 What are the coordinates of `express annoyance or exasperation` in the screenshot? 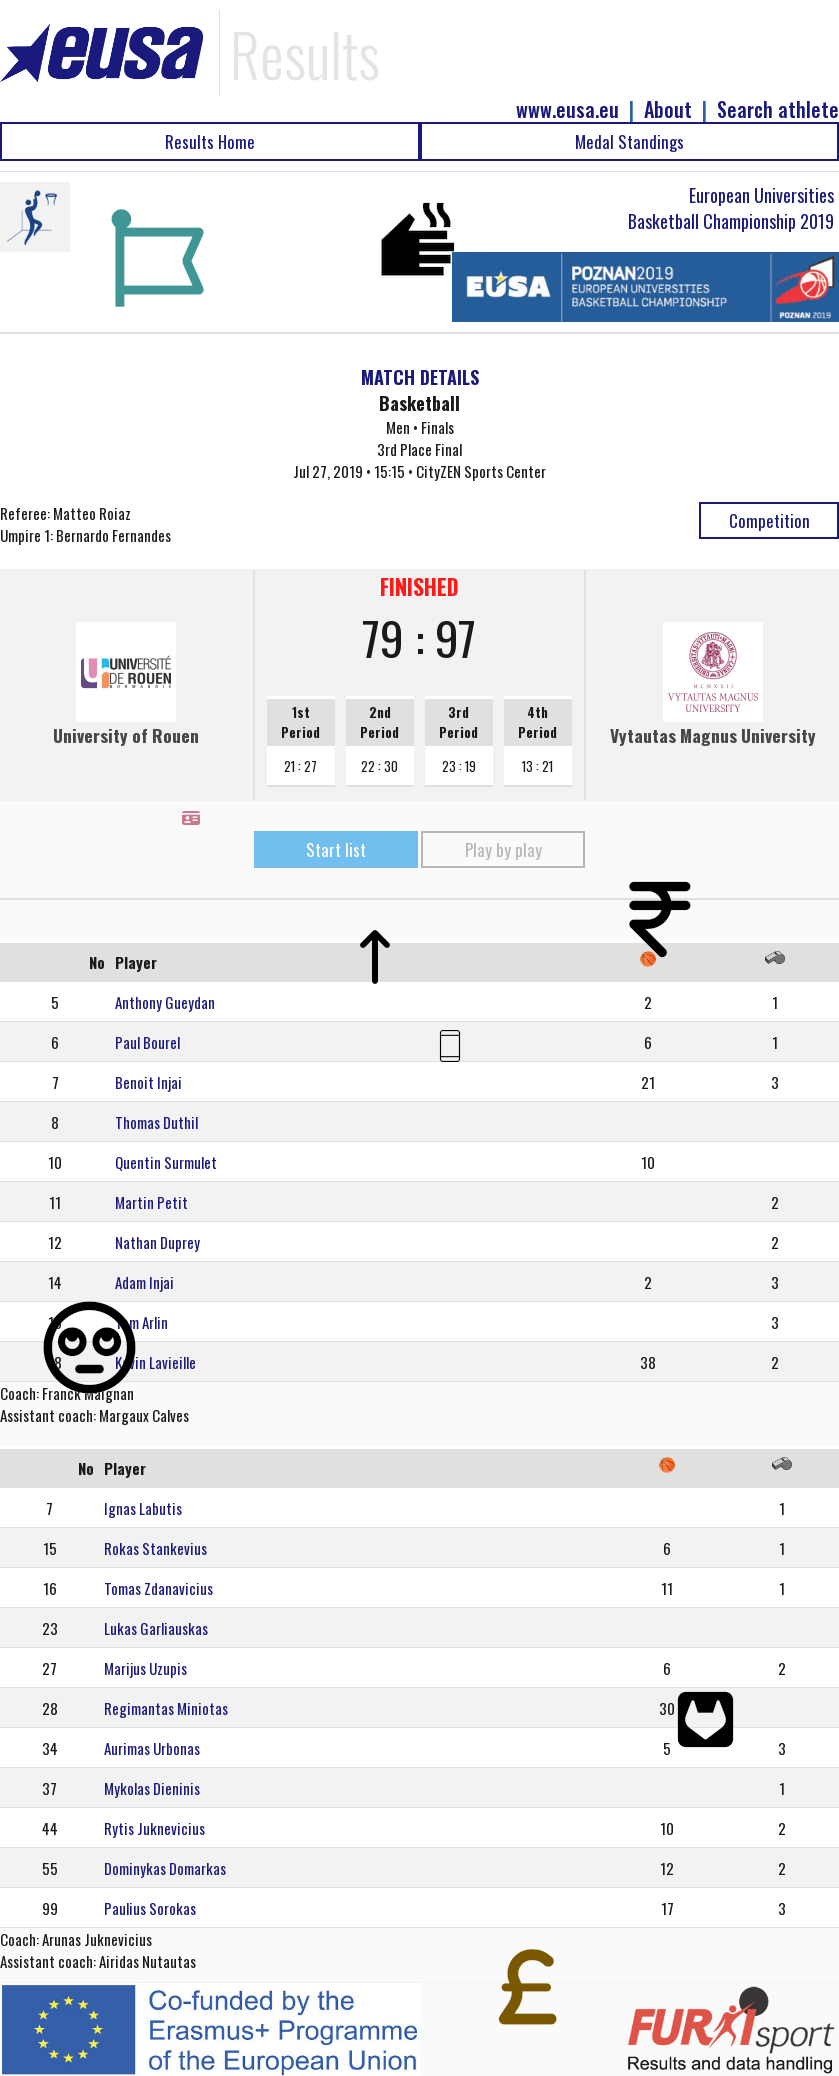 It's located at (89, 1347).